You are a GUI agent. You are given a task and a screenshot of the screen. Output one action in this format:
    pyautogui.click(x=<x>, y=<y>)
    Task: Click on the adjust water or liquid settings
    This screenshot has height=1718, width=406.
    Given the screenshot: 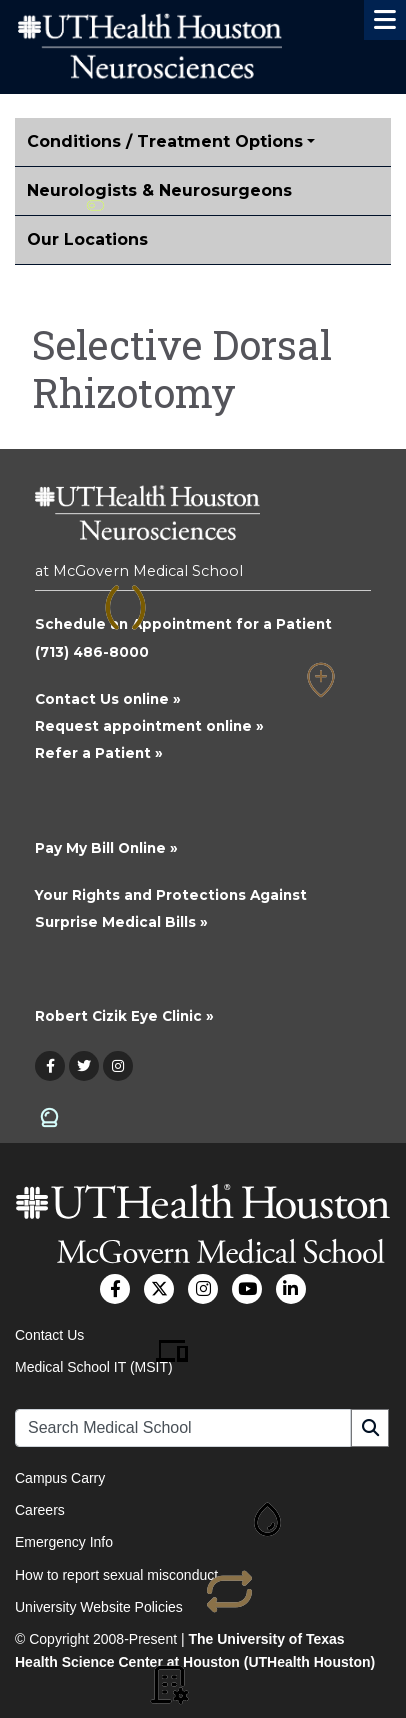 What is the action you would take?
    pyautogui.click(x=267, y=1520)
    